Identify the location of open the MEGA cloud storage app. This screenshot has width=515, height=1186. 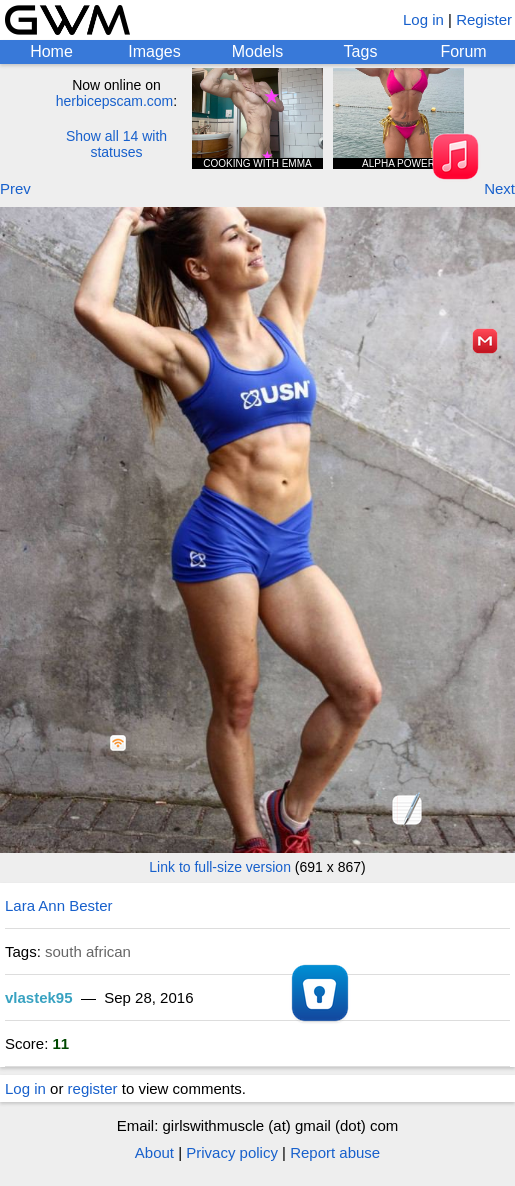
(485, 341).